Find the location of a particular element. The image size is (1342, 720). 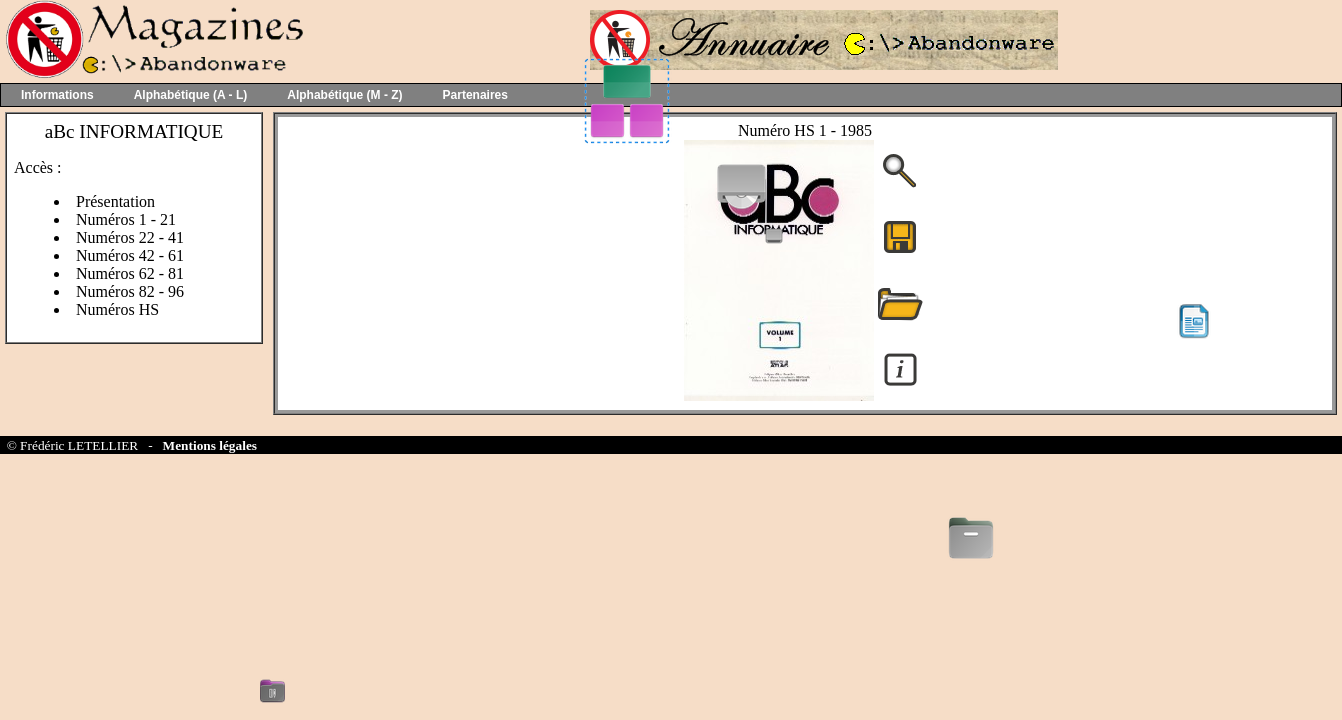

open the file manager application is located at coordinates (971, 538).